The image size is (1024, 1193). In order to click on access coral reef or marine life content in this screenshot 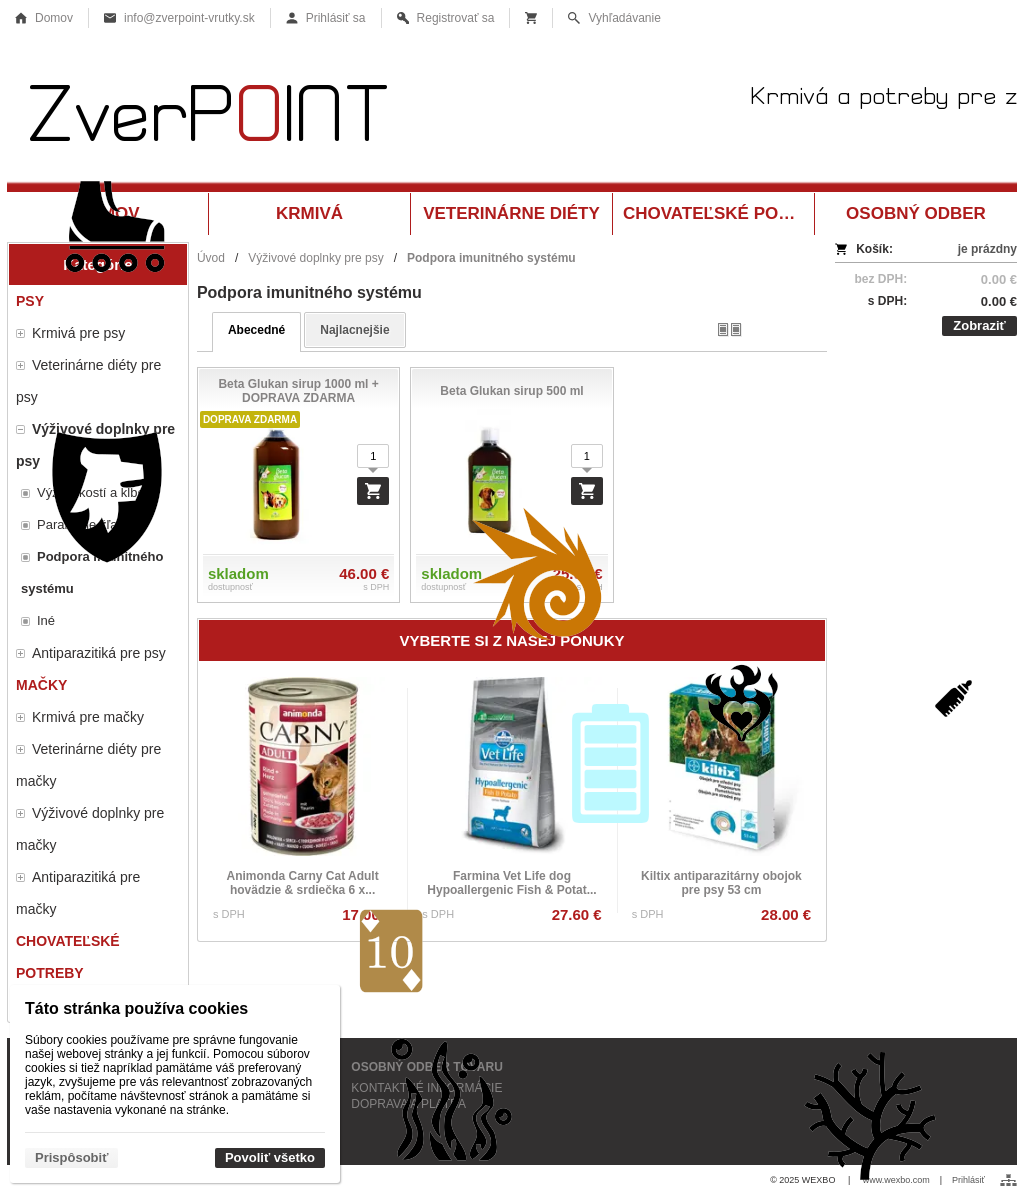, I will do `click(870, 1116)`.